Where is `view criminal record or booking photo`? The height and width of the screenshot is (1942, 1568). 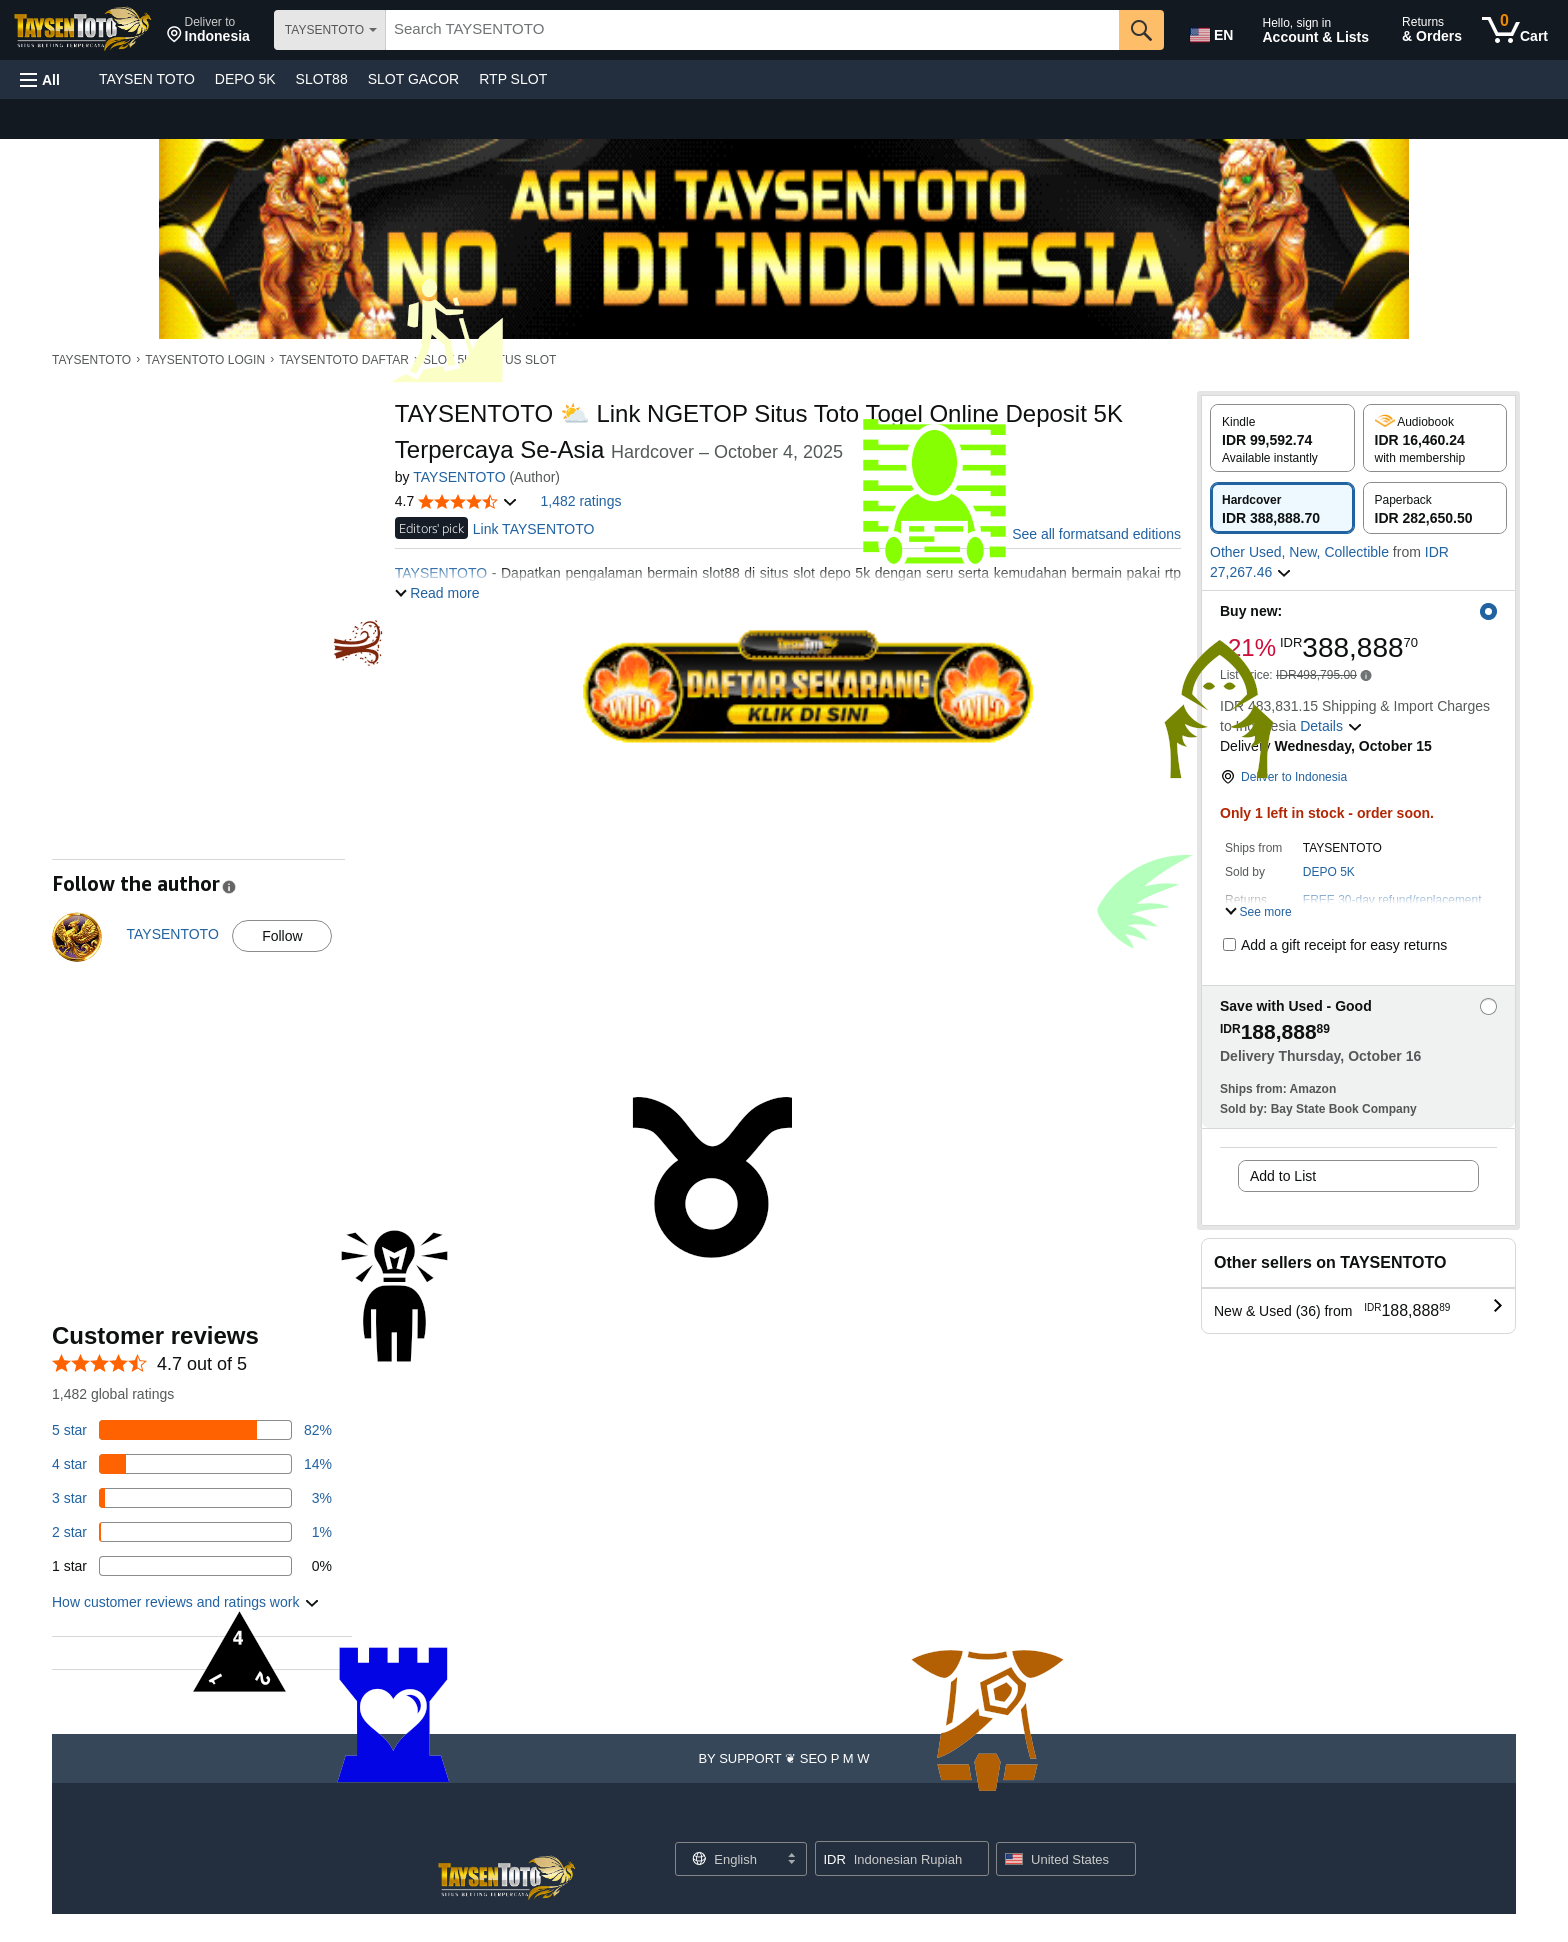 view criminal record or booking photo is located at coordinates (934, 491).